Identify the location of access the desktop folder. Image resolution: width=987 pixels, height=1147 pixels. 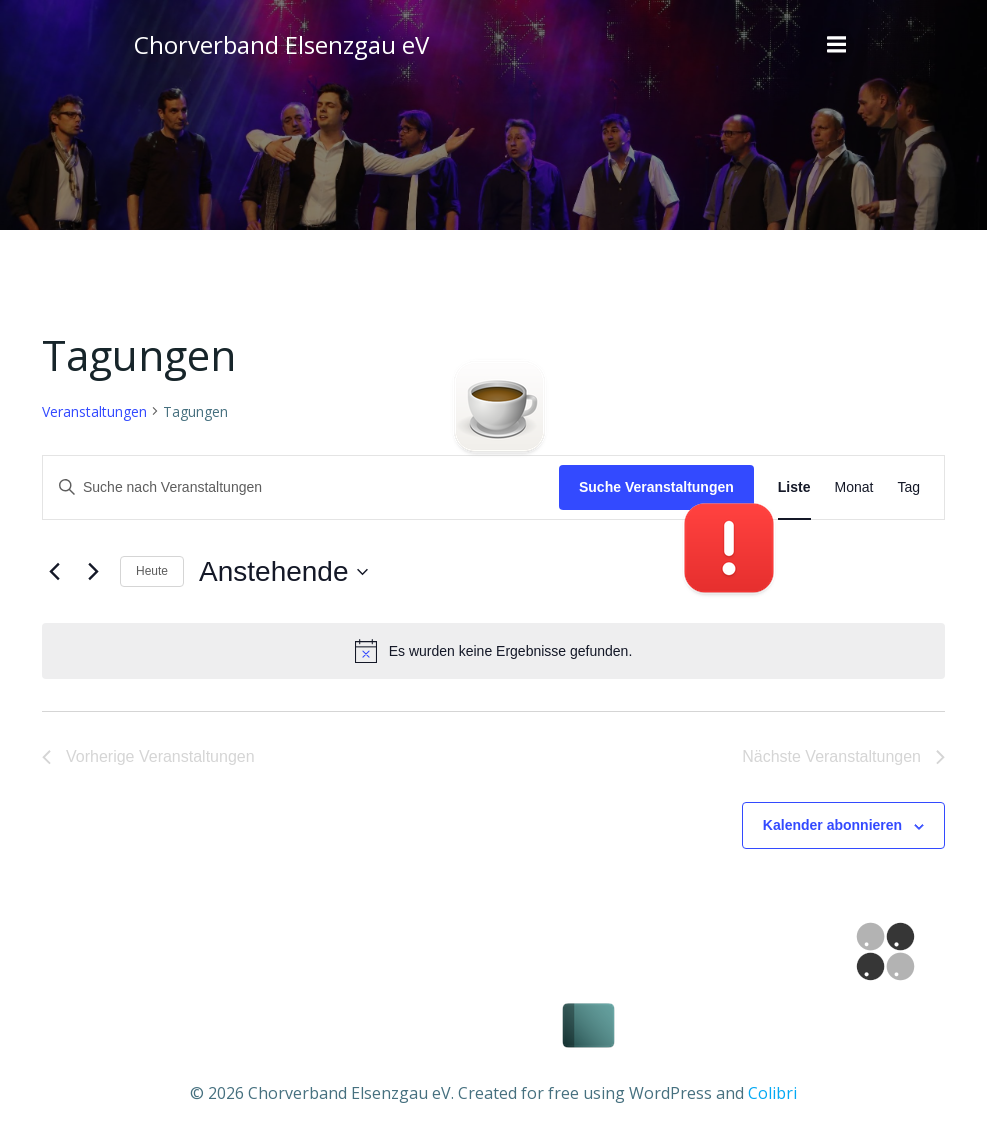
(588, 1023).